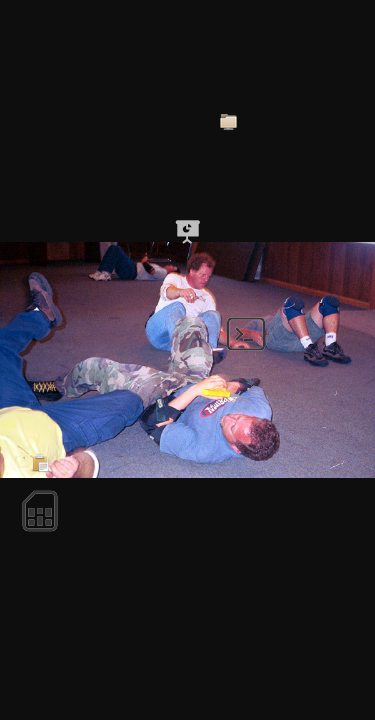  I want to click on open or view a presentation file, so click(188, 231).